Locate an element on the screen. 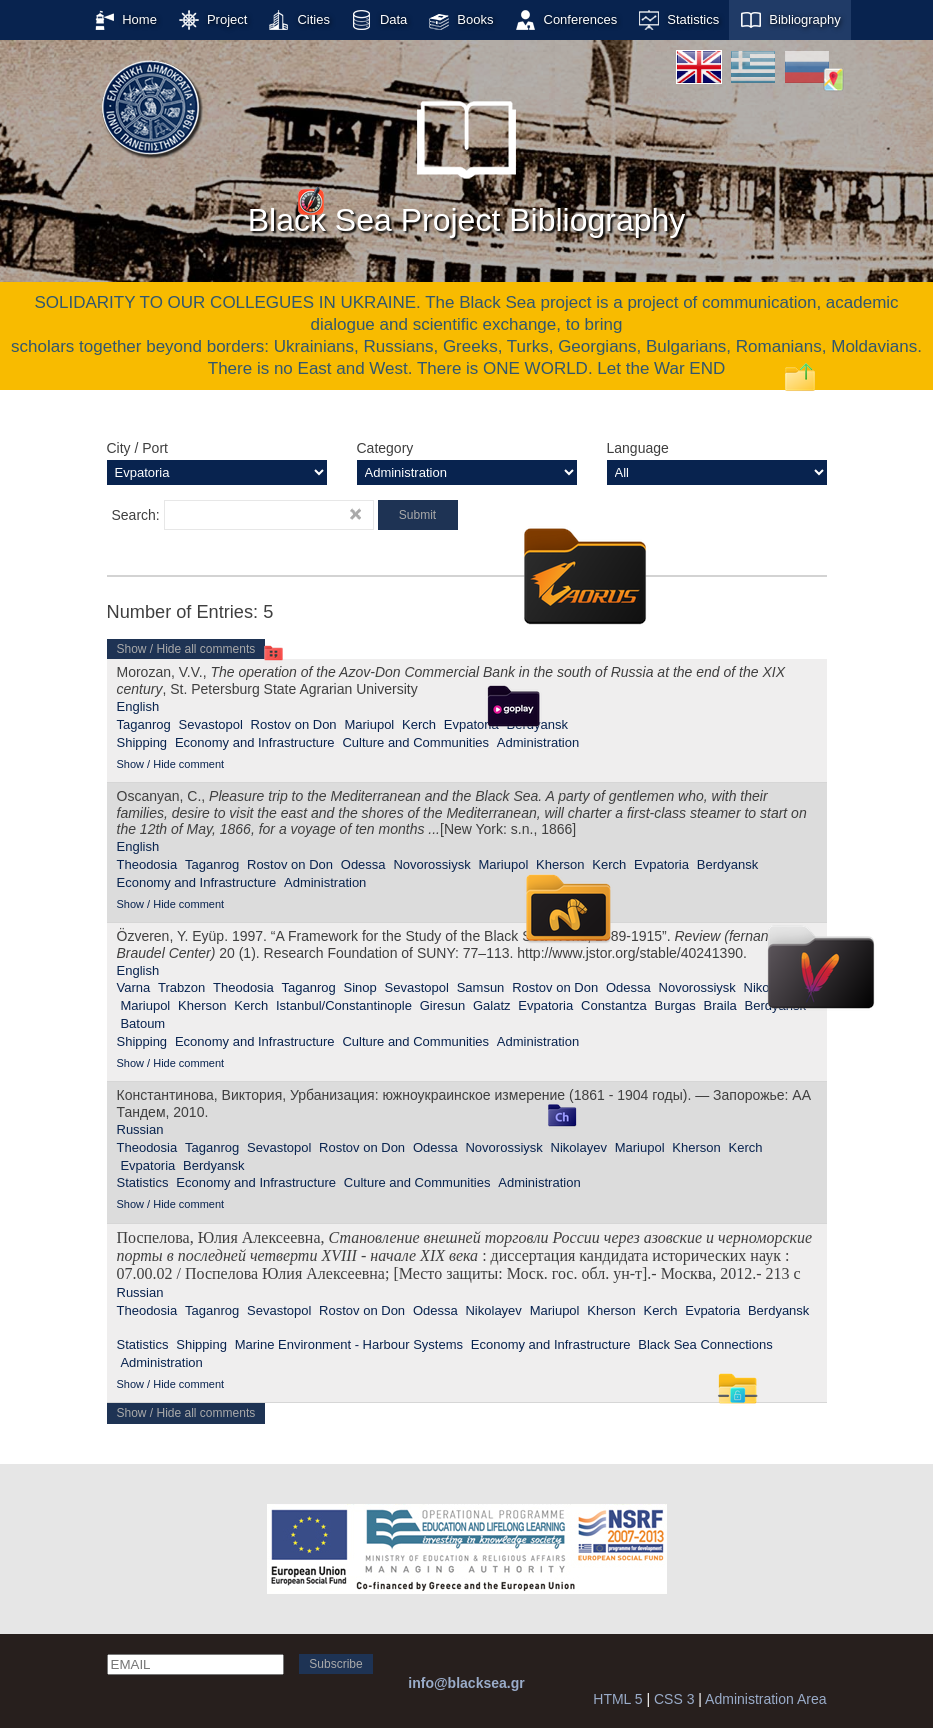 Image resolution: width=933 pixels, height=1728 pixels. open a GPX route or waypoint file is located at coordinates (833, 79).